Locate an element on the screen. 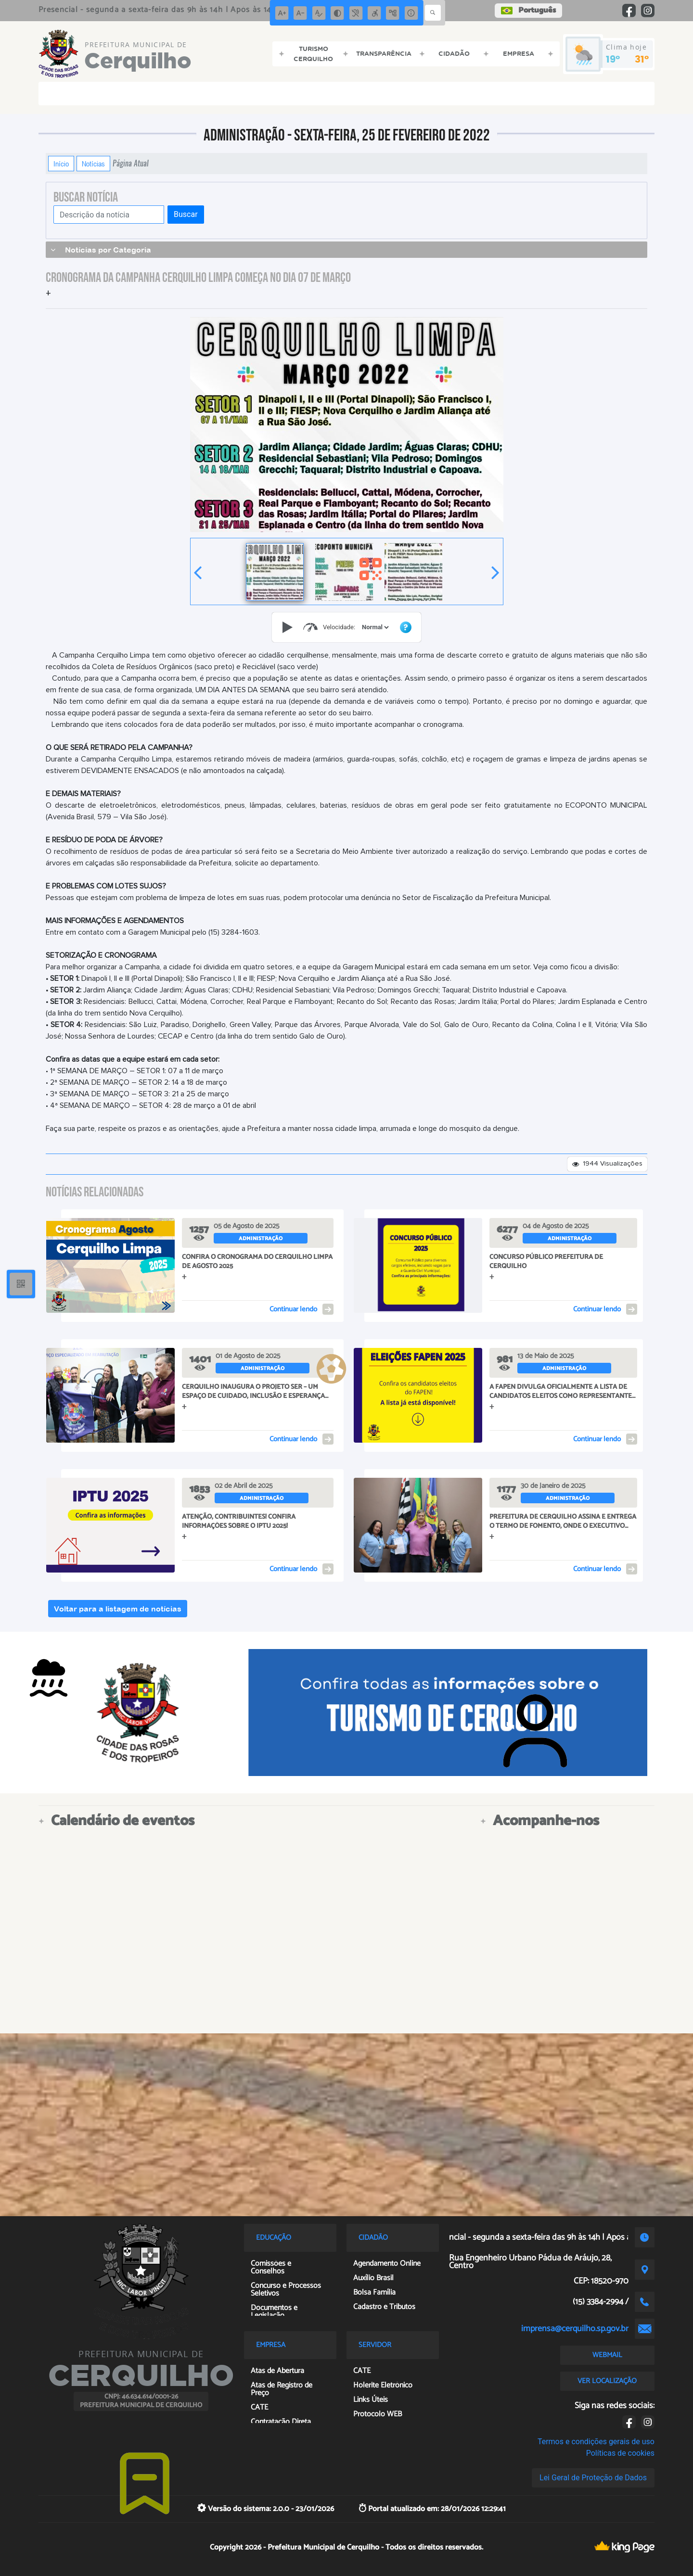  indicates rainy weather with flooding conditions is located at coordinates (49, 1678).